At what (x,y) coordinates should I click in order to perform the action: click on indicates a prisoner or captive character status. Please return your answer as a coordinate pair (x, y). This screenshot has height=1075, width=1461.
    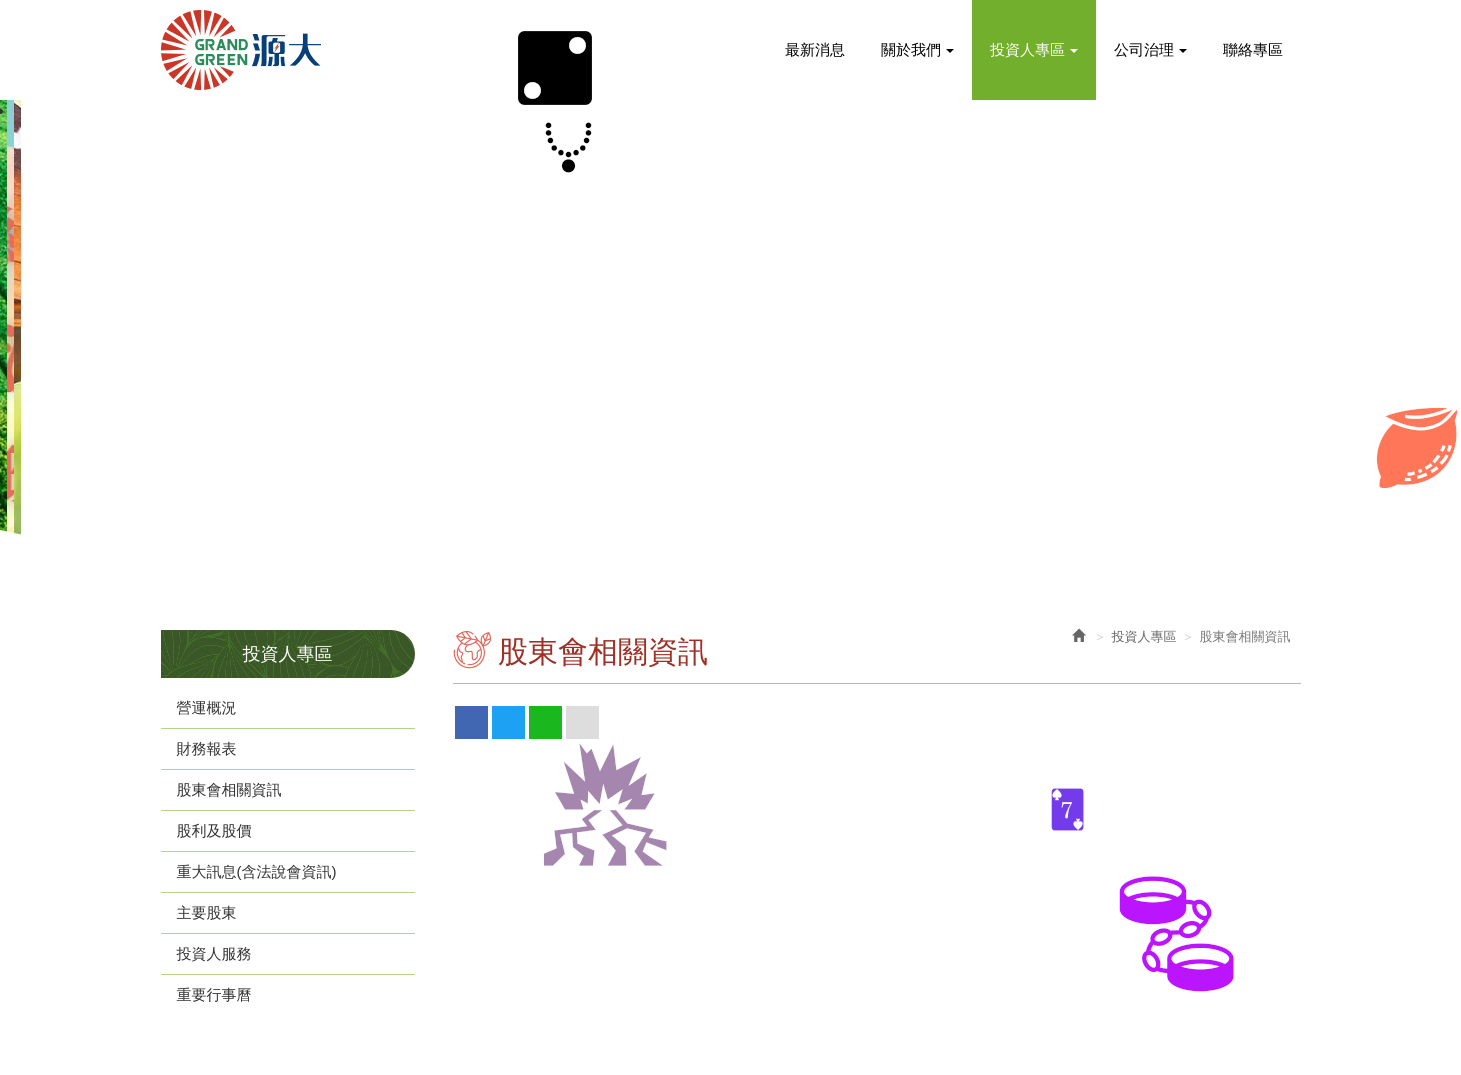
    Looking at the image, I should click on (1176, 933).